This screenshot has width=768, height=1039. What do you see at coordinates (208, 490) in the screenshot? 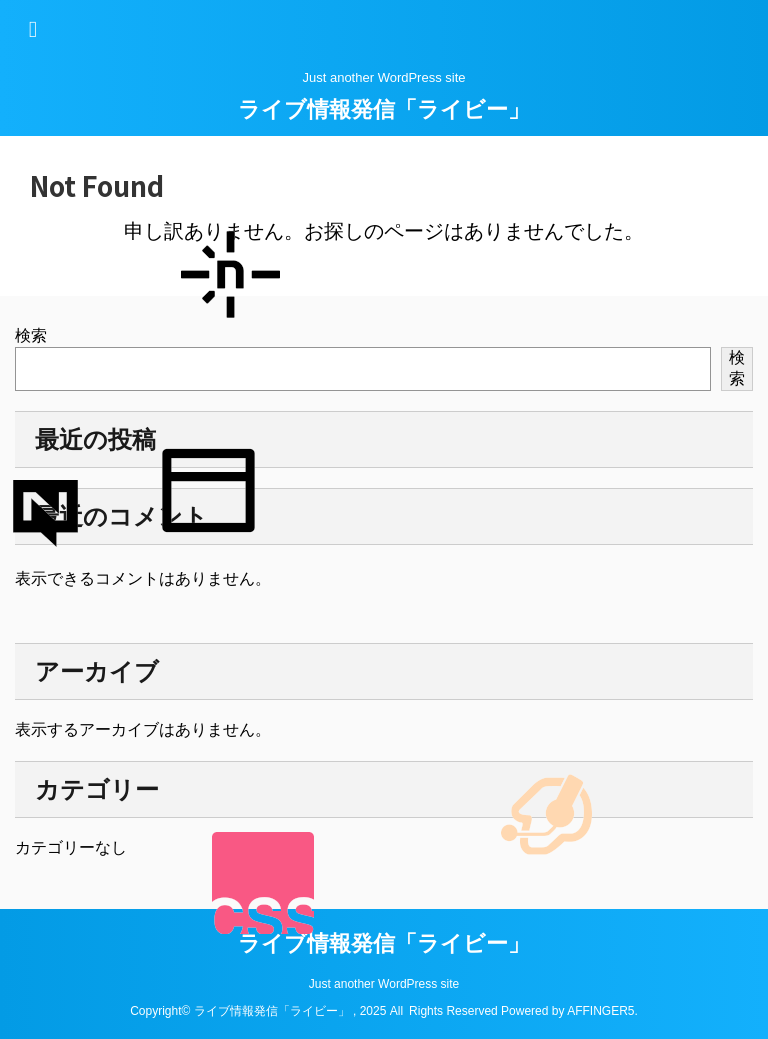
I see `switch to top panel layout` at bounding box center [208, 490].